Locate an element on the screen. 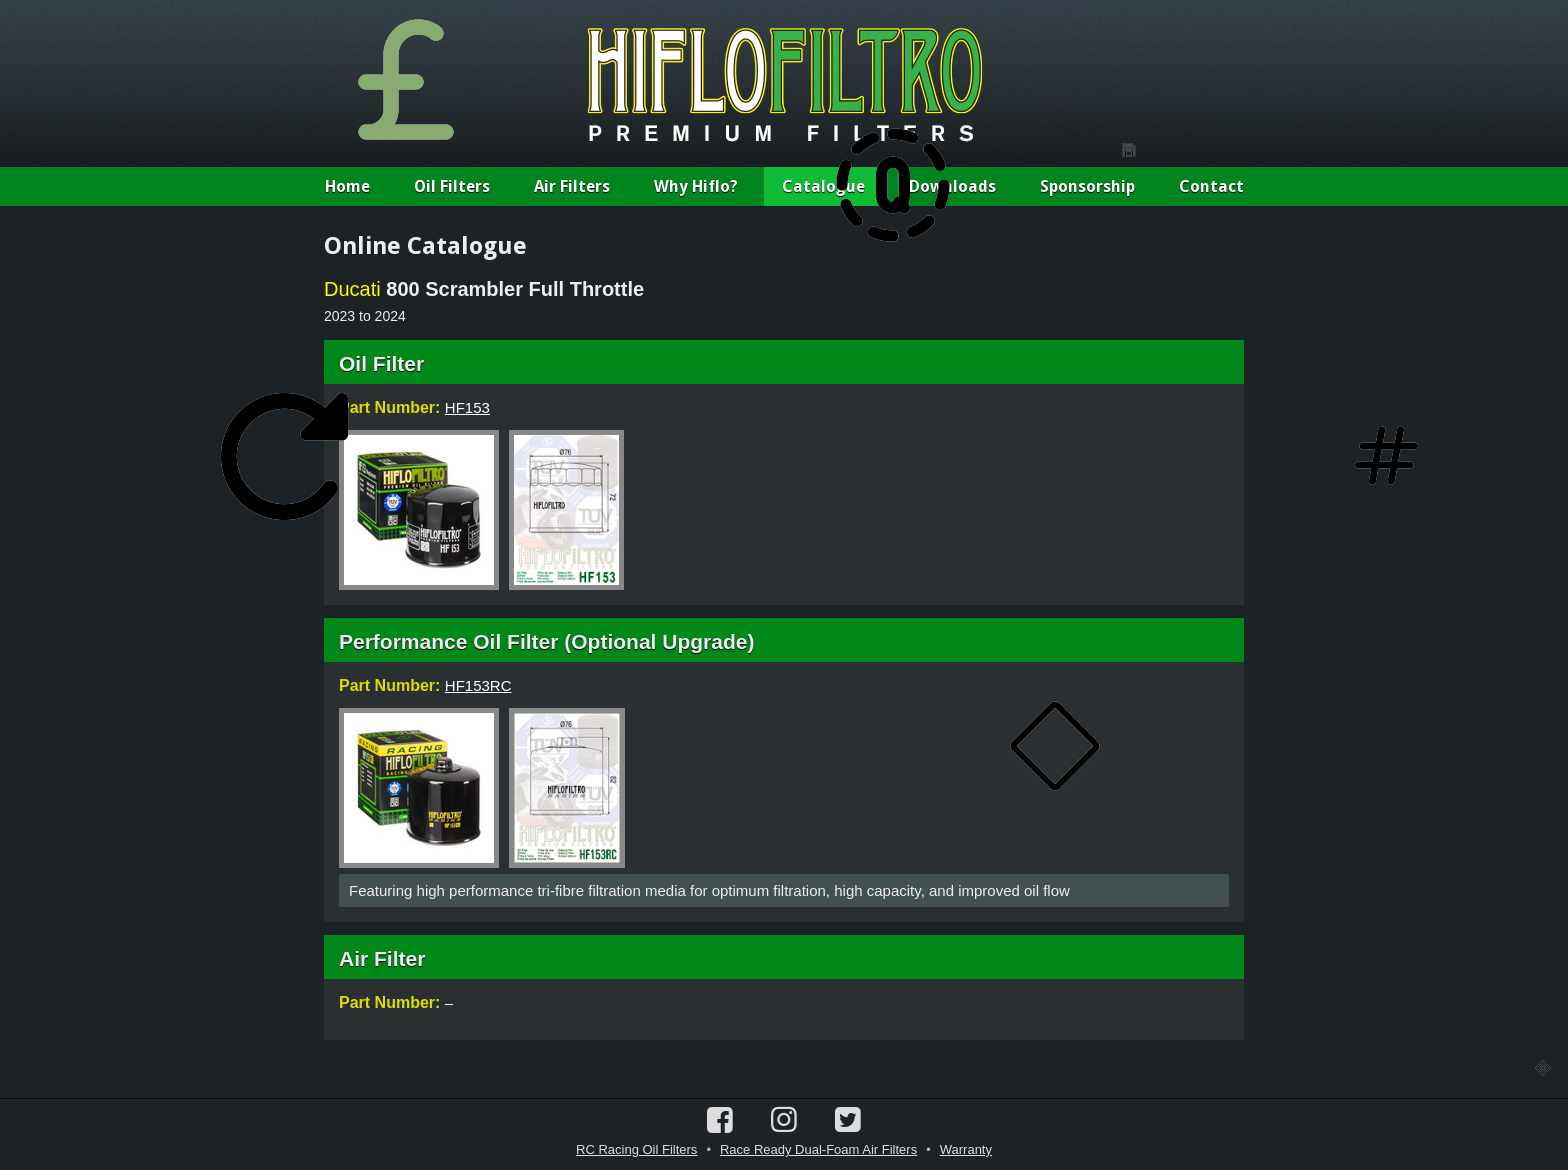  indicates a pending or in-progress queue item is located at coordinates (893, 185).